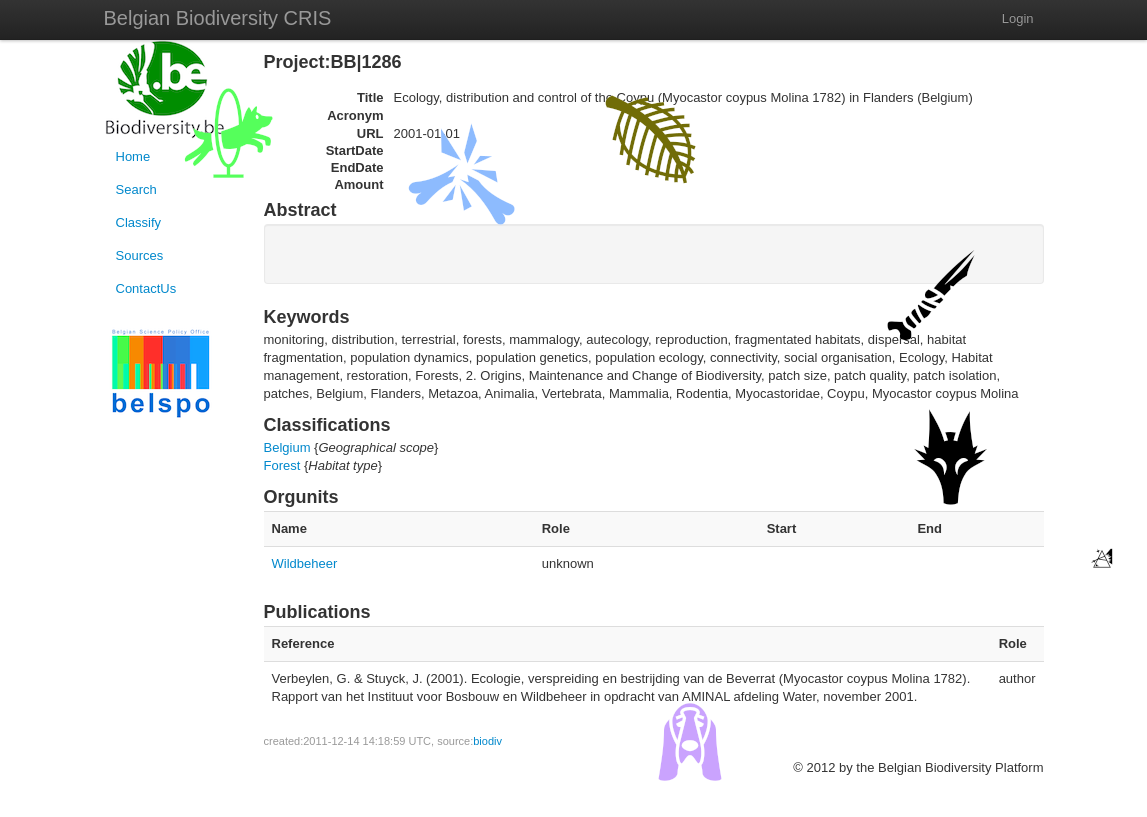 This screenshot has height=817, width=1147. Describe the element at coordinates (228, 132) in the screenshot. I see `access pet training or agility games` at that location.